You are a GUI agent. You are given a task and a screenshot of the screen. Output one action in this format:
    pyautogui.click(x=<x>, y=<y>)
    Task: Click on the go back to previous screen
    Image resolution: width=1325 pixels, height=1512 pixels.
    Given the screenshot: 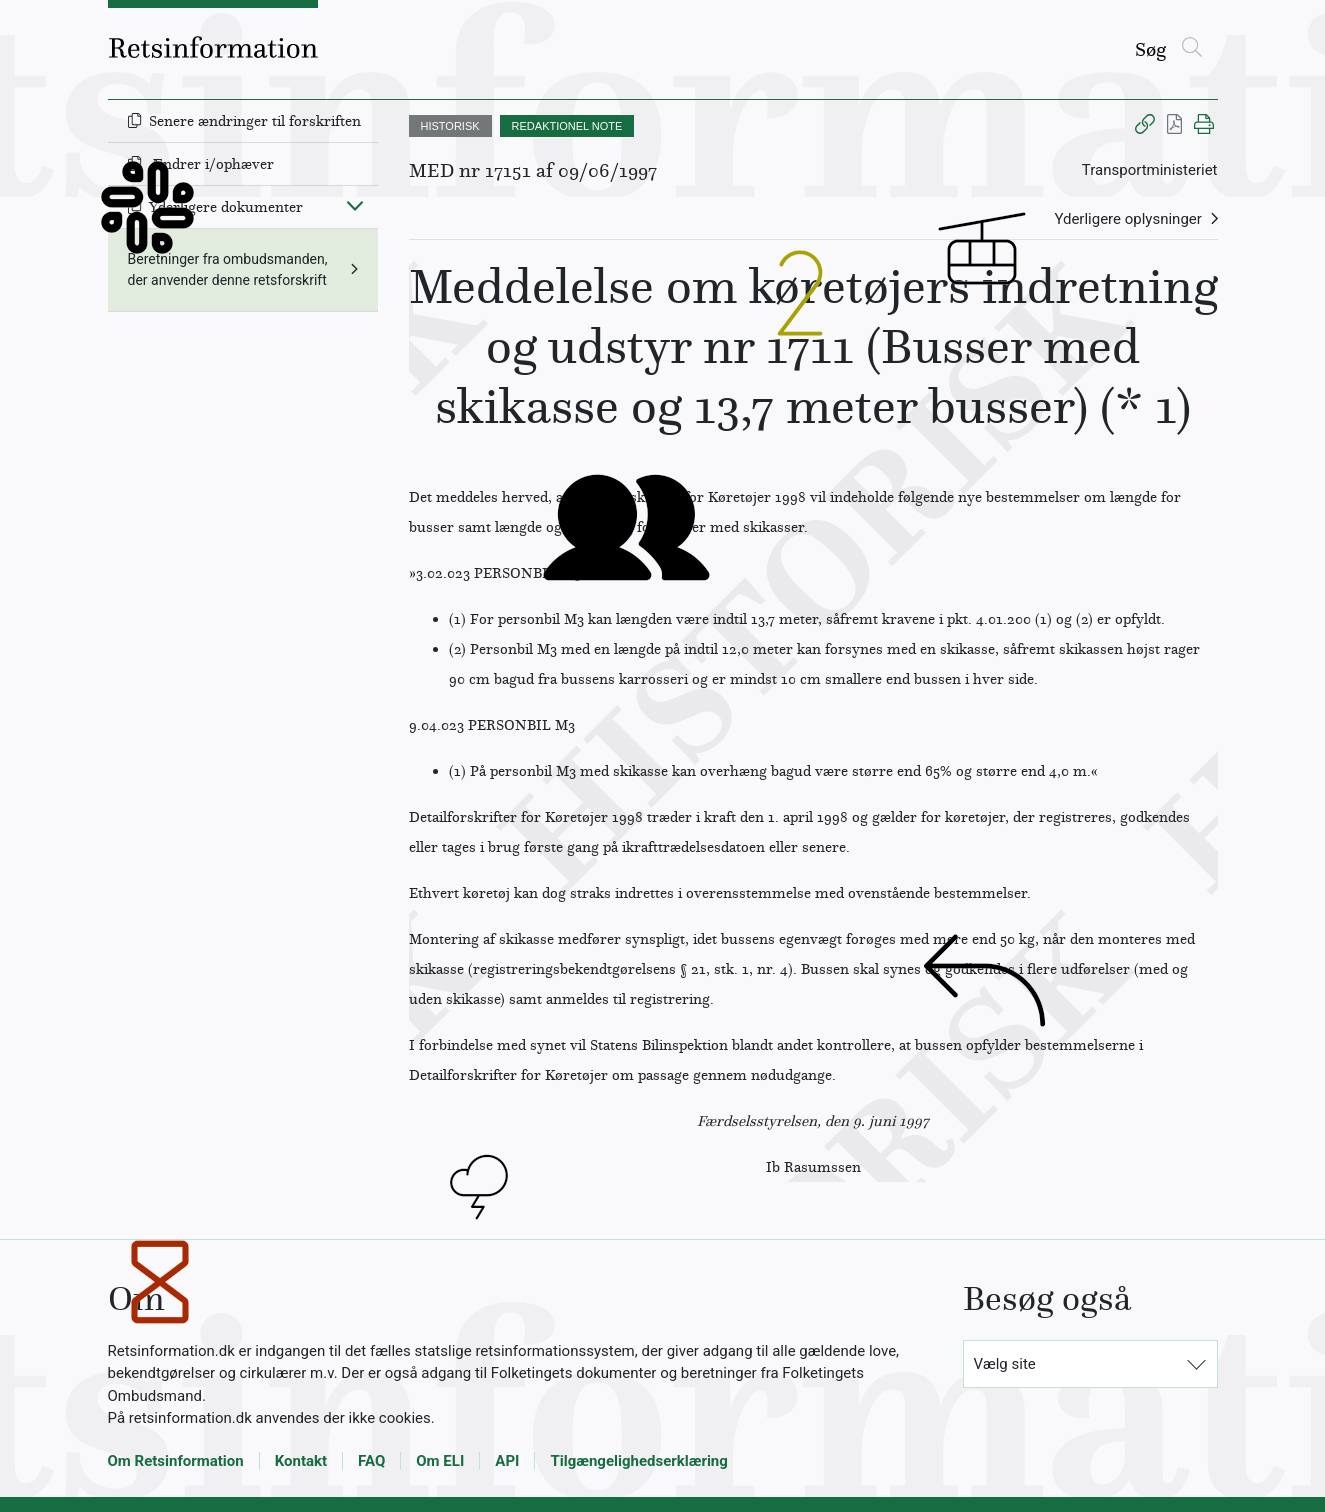 What is the action you would take?
    pyautogui.click(x=984, y=980)
    